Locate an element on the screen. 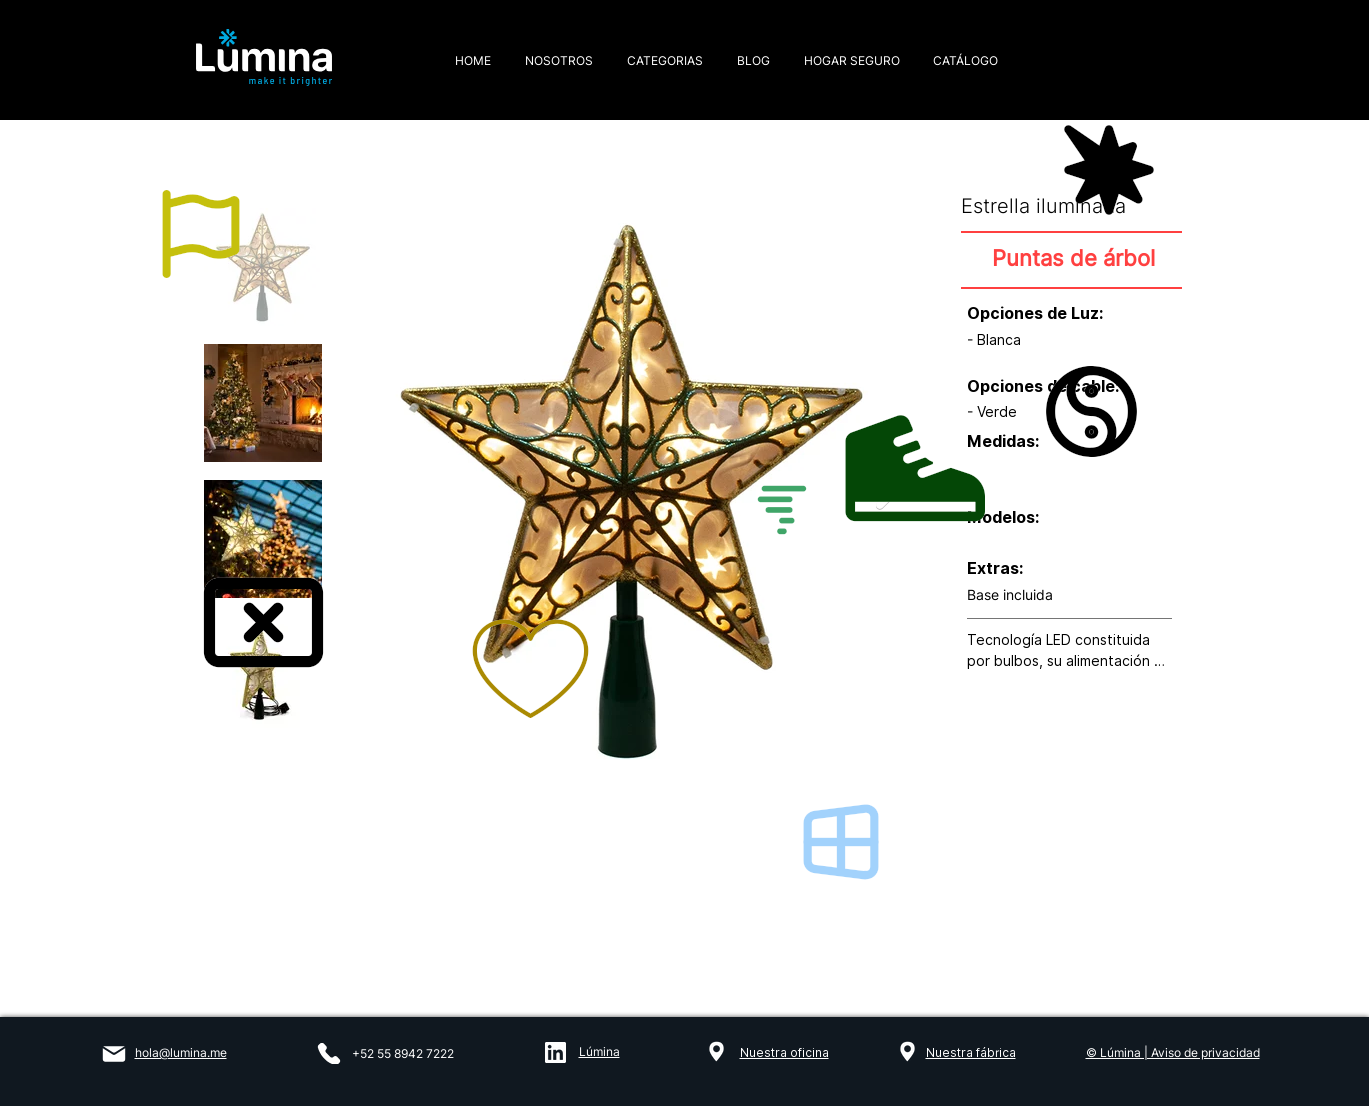  add to favorites is located at coordinates (530, 664).